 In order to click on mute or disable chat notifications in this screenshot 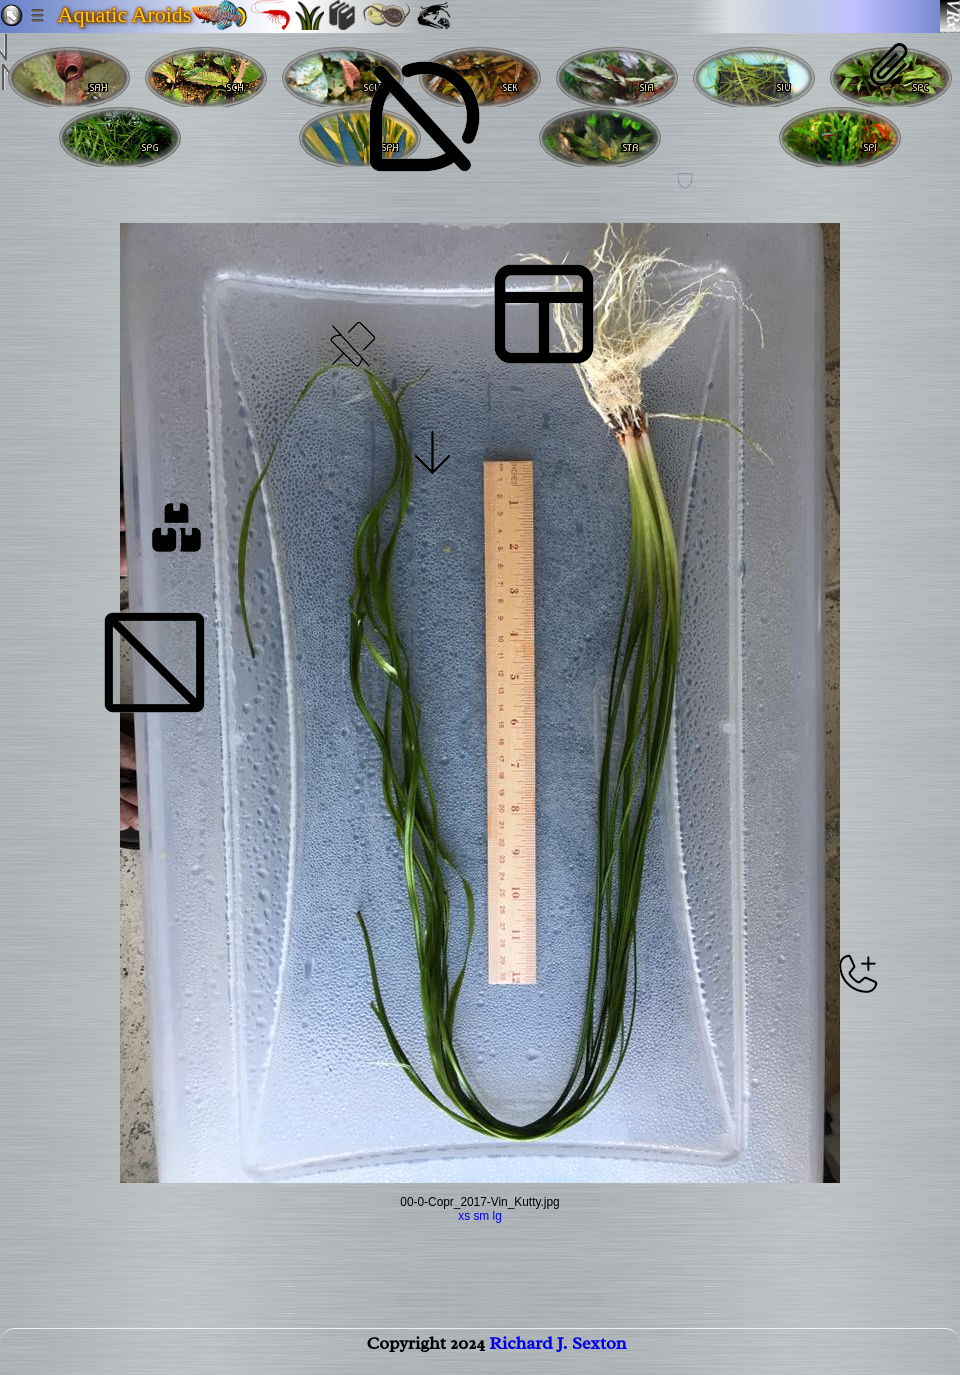, I will do `click(422, 118)`.